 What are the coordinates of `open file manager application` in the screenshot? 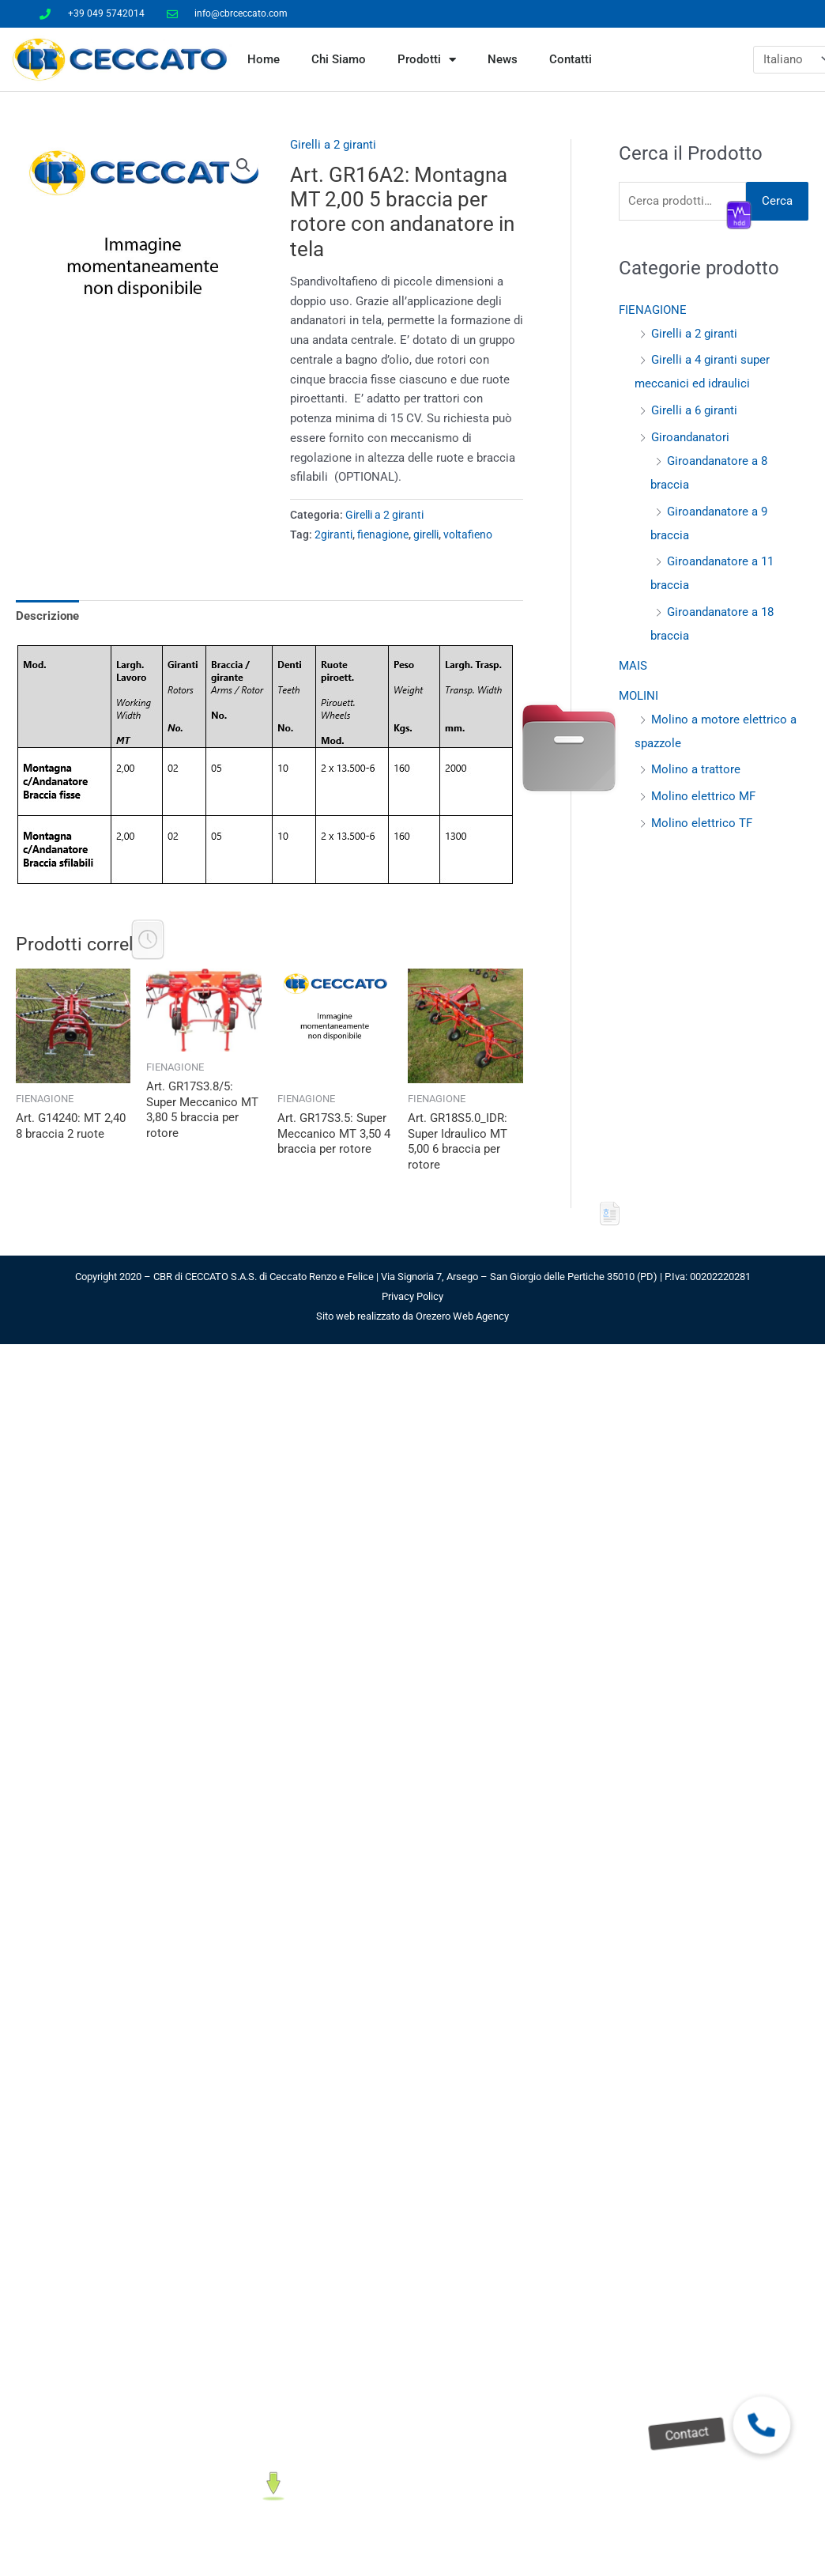 It's located at (569, 748).